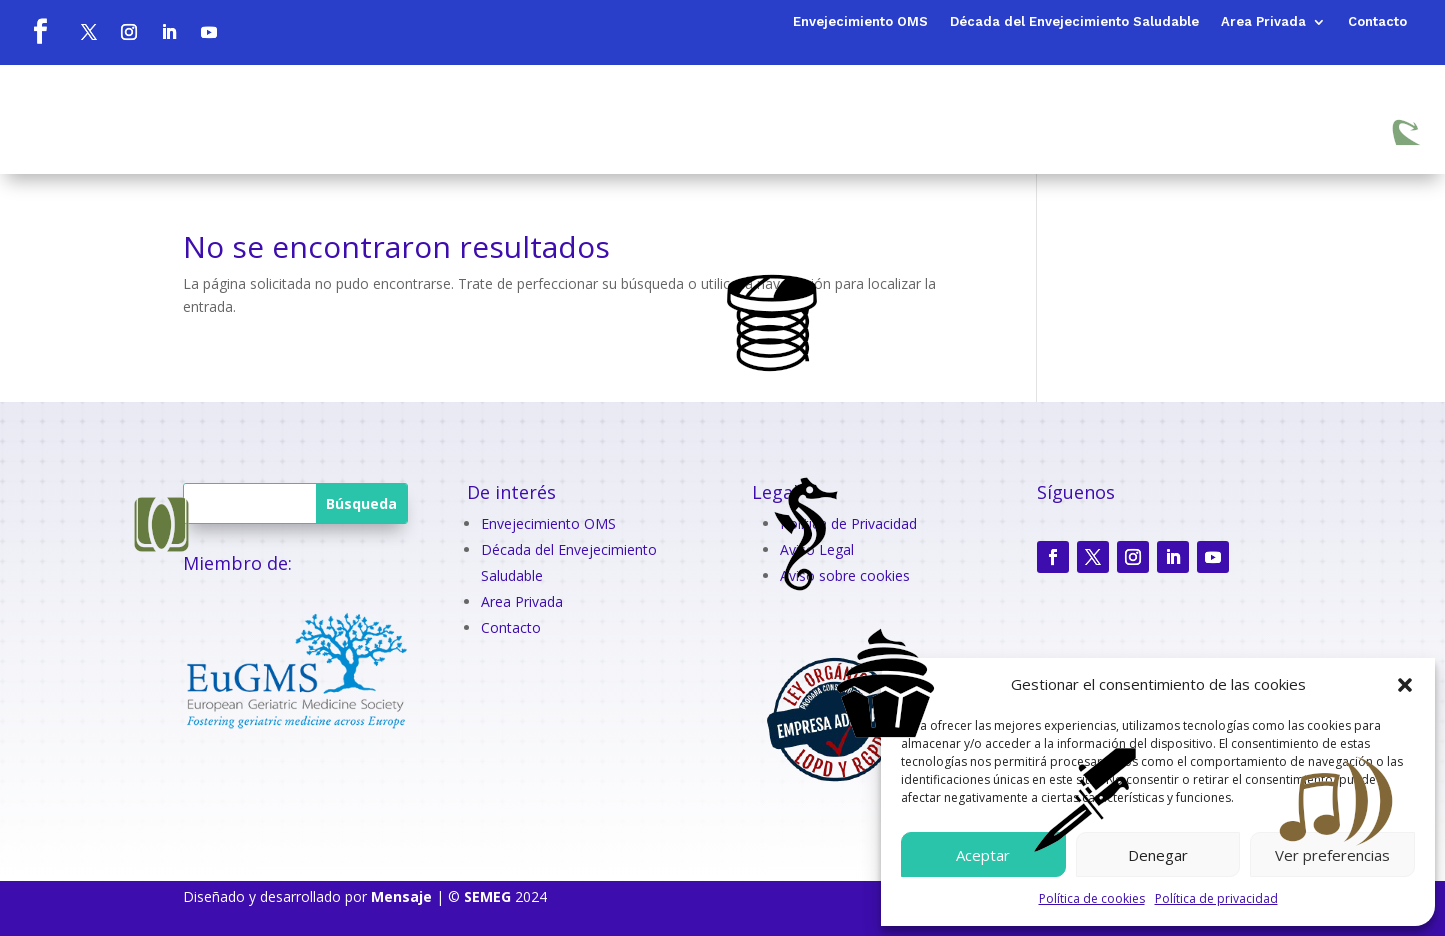 Image resolution: width=1445 pixels, height=936 pixels. What do you see at coordinates (161, 524) in the screenshot?
I see `decorative design element or placeholder graphic` at bounding box center [161, 524].